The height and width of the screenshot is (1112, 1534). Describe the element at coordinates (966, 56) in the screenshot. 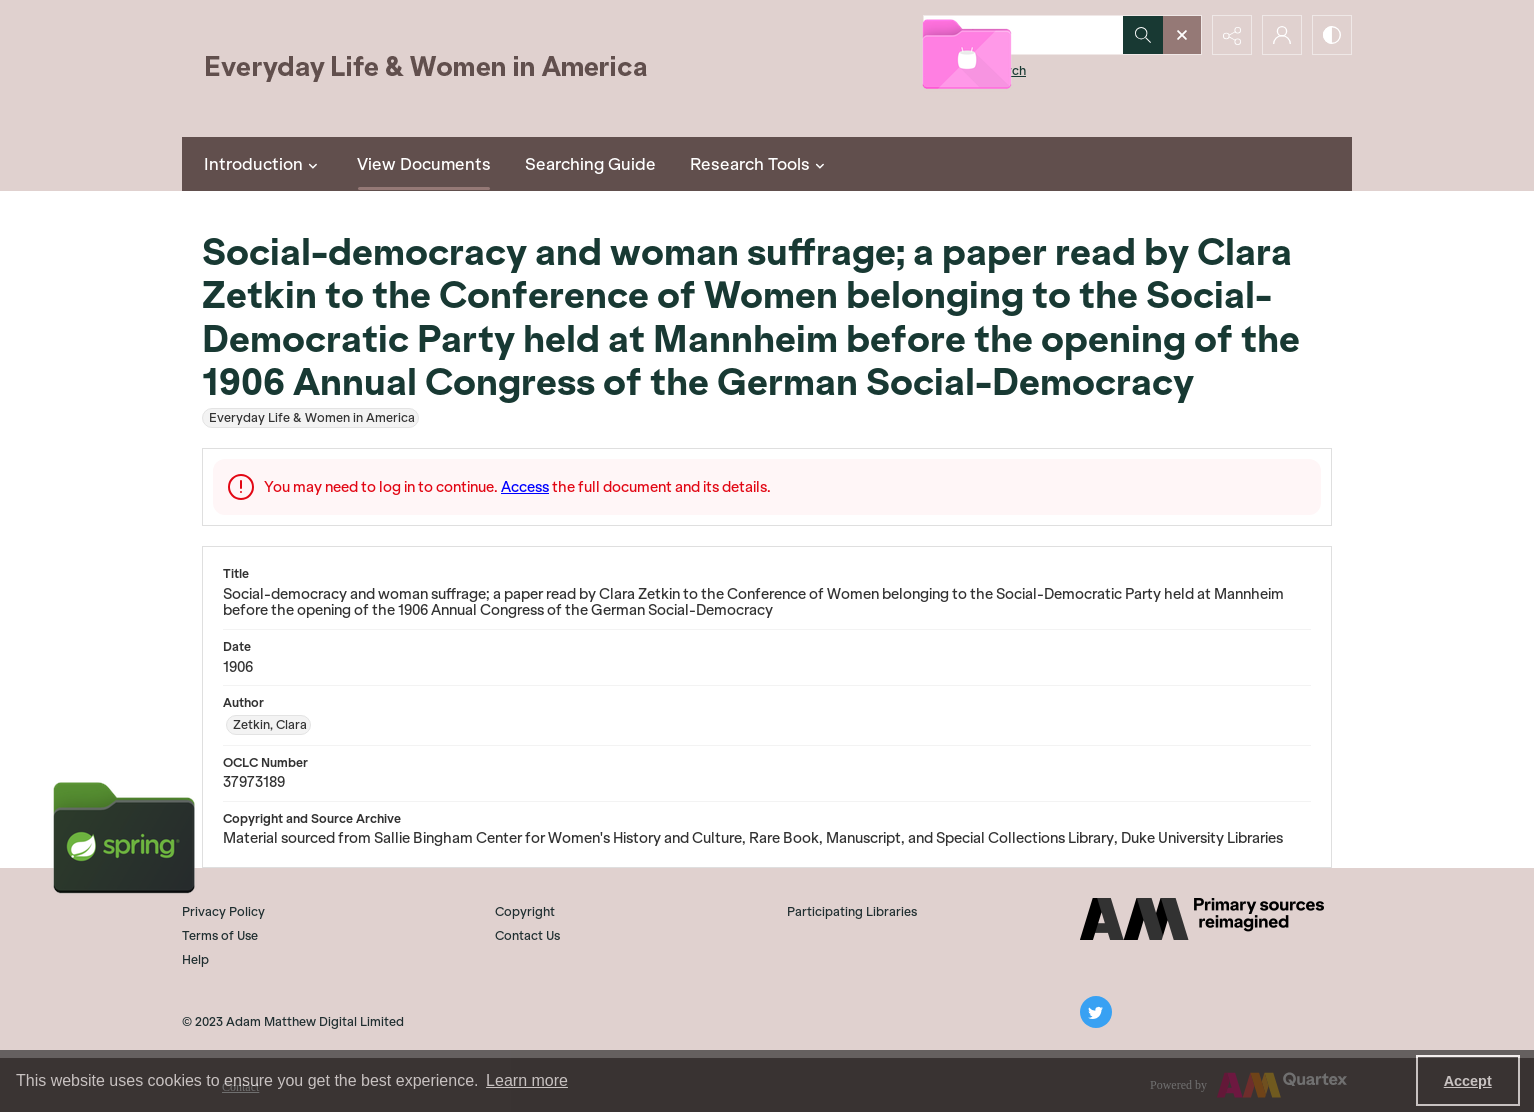

I see `open android marshmallow system folder` at that location.